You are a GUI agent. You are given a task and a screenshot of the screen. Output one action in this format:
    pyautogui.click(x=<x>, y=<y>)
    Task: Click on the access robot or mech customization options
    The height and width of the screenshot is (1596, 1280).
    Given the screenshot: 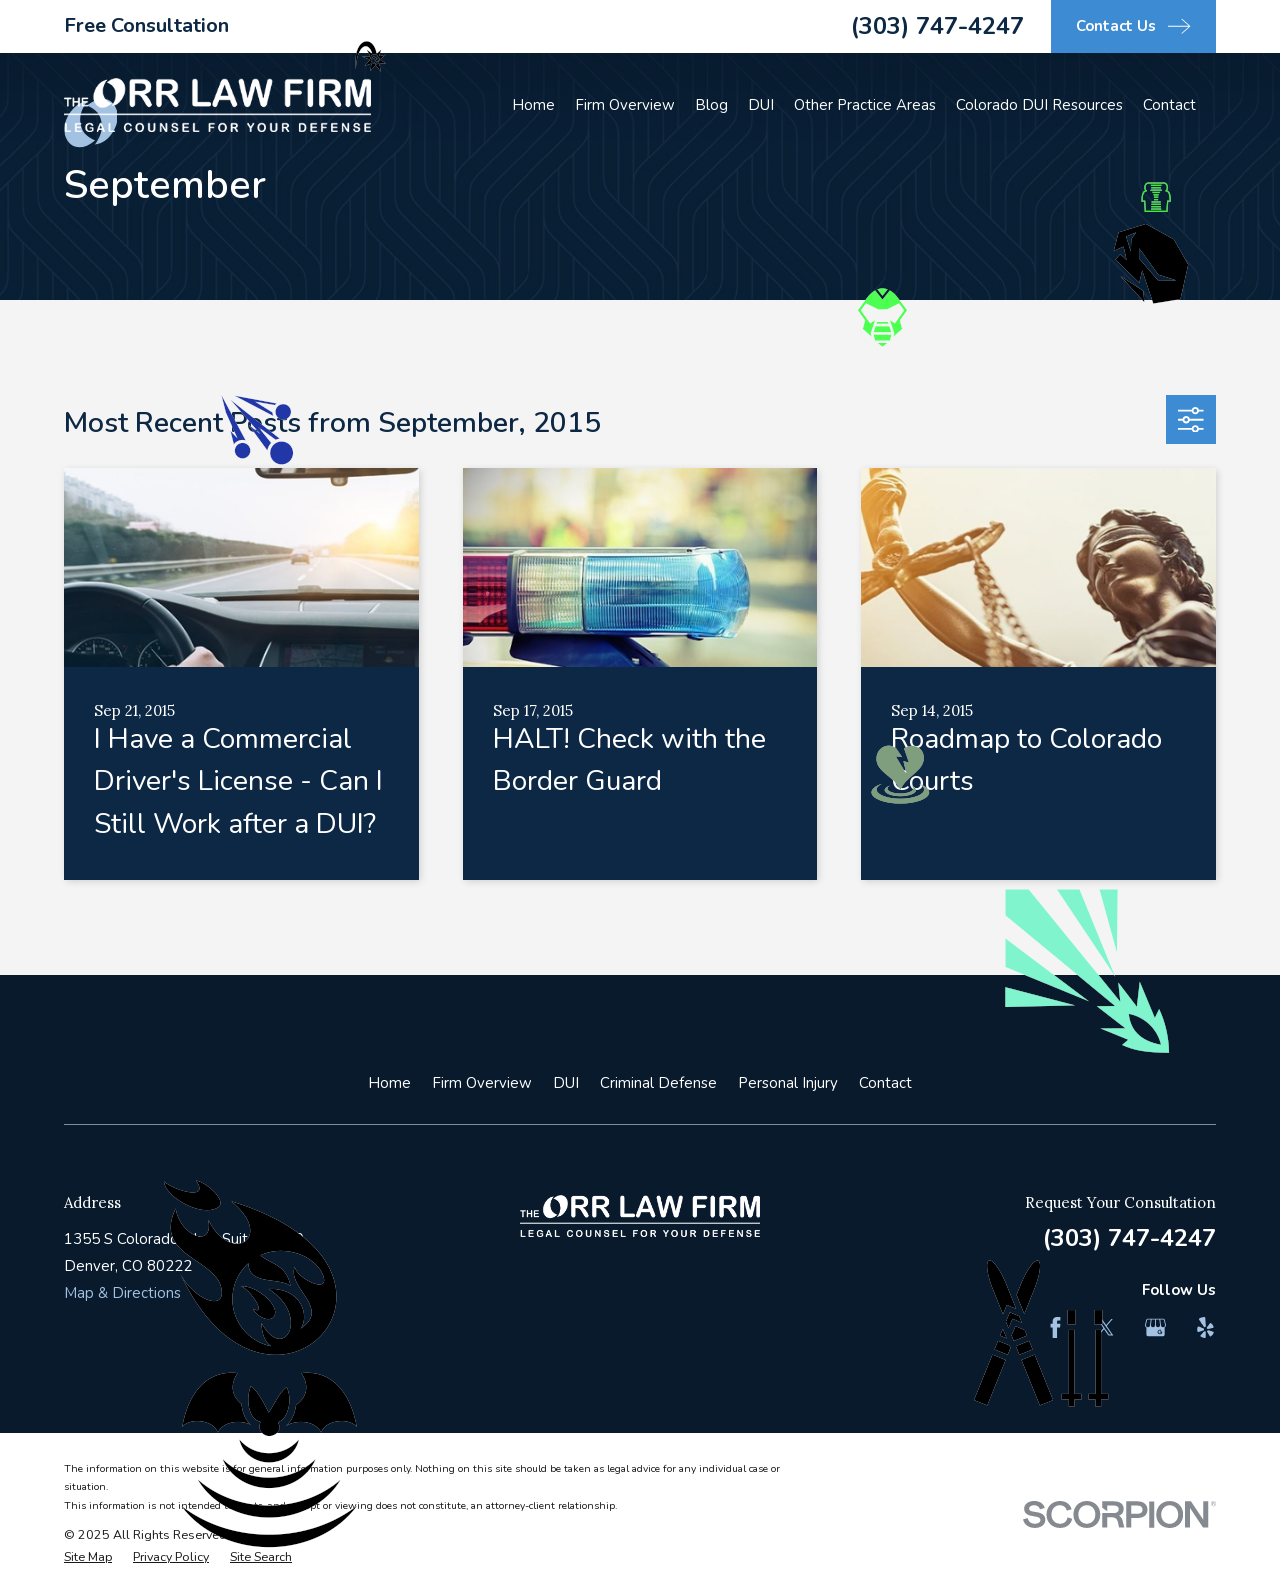 What is the action you would take?
    pyautogui.click(x=882, y=317)
    